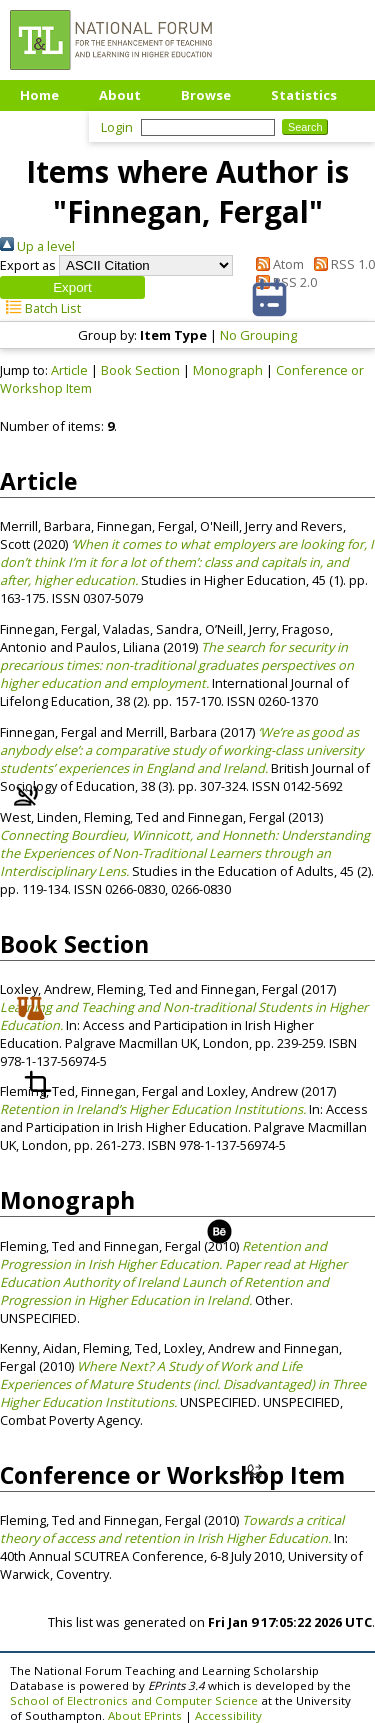  I want to click on crop an image or photo, so click(38, 1084).